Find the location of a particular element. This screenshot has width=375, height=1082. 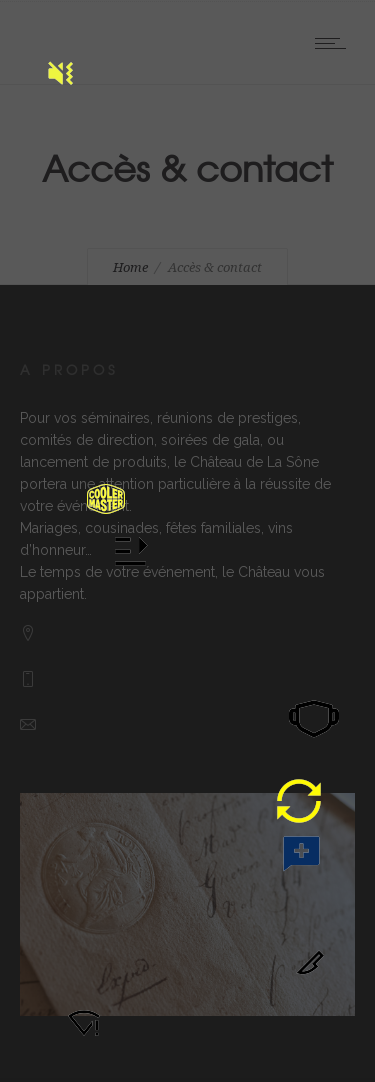

Cooler Master brand logo is located at coordinates (106, 499).